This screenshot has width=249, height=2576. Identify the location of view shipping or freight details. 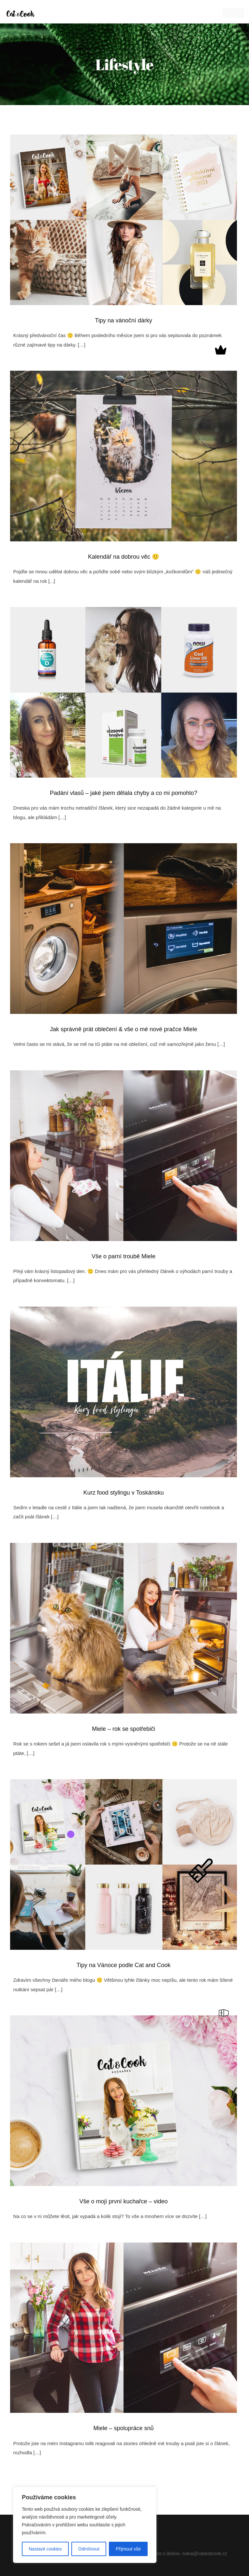
(224, 2013).